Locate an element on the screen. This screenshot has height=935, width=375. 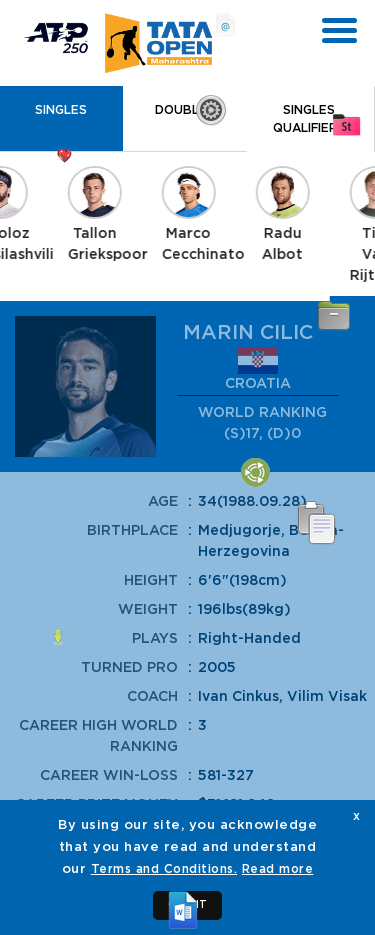
open the file manager application is located at coordinates (334, 315).